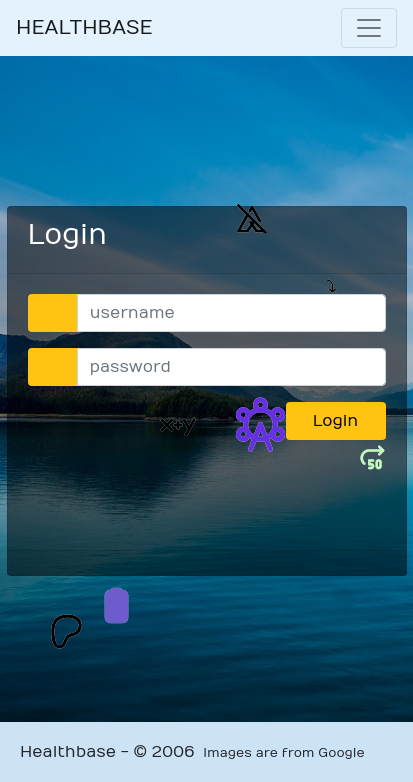 This screenshot has height=782, width=413. What do you see at coordinates (373, 458) in the screenshot?
I see `skip forward 50 seconds` at bounding box center [373, 458].